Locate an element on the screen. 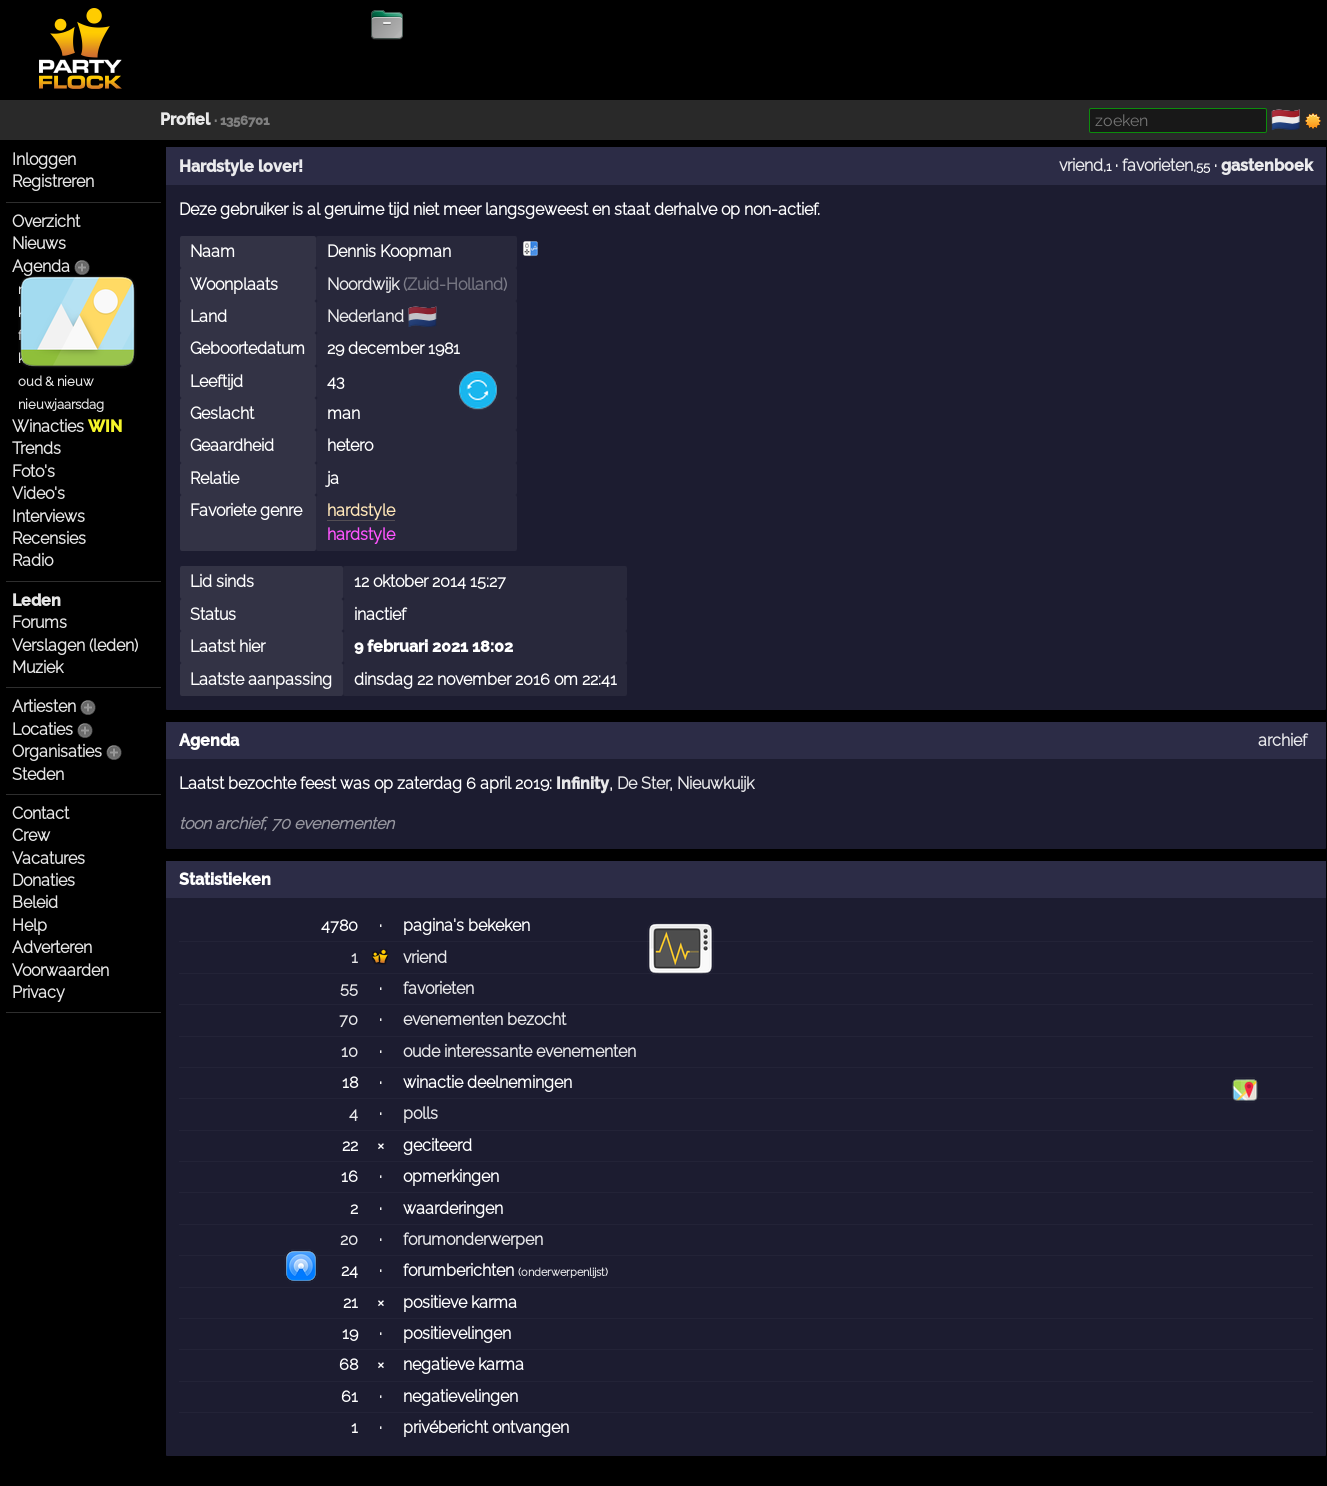 The height and width of the screenshot is (1486, 1327). open the photo gallery app is located at coordinates (77, 321).